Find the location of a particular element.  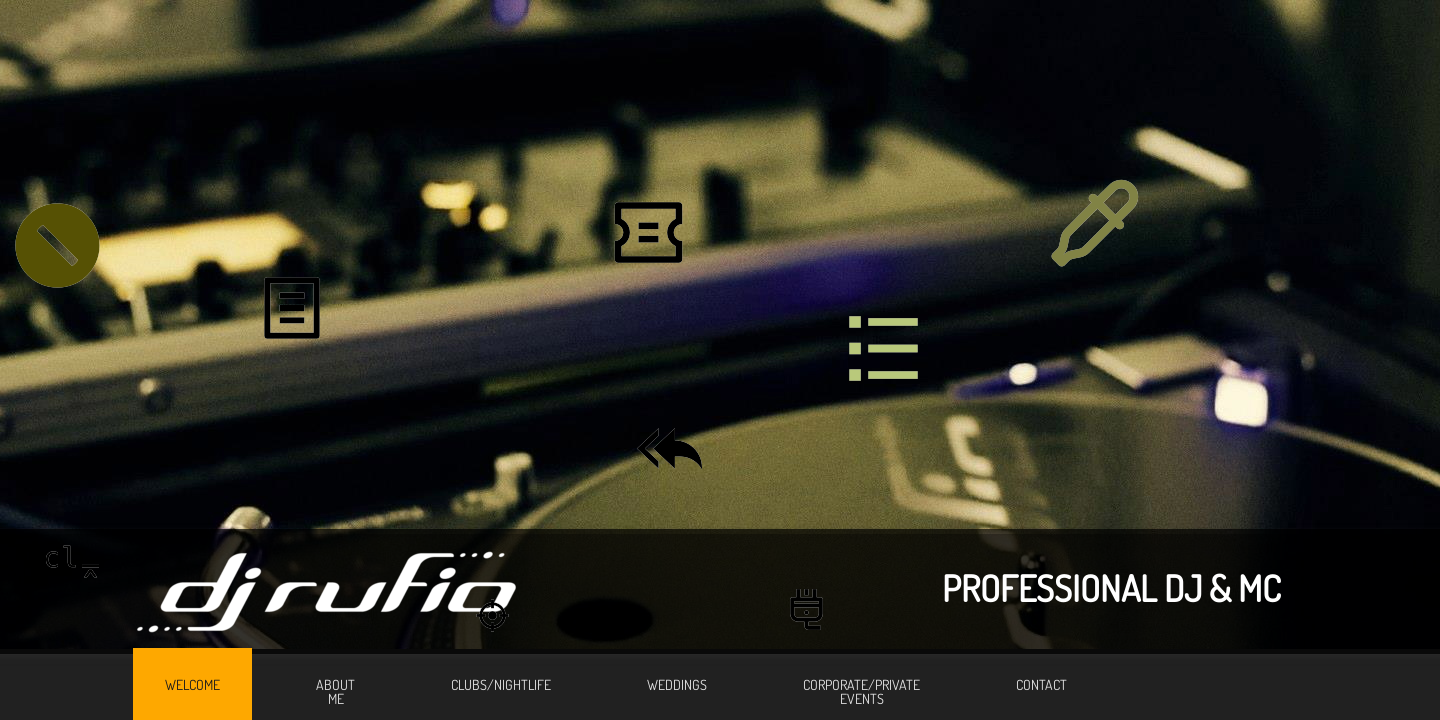

indicates a forbidden or prohibited action is located at coordinates (57, 245).